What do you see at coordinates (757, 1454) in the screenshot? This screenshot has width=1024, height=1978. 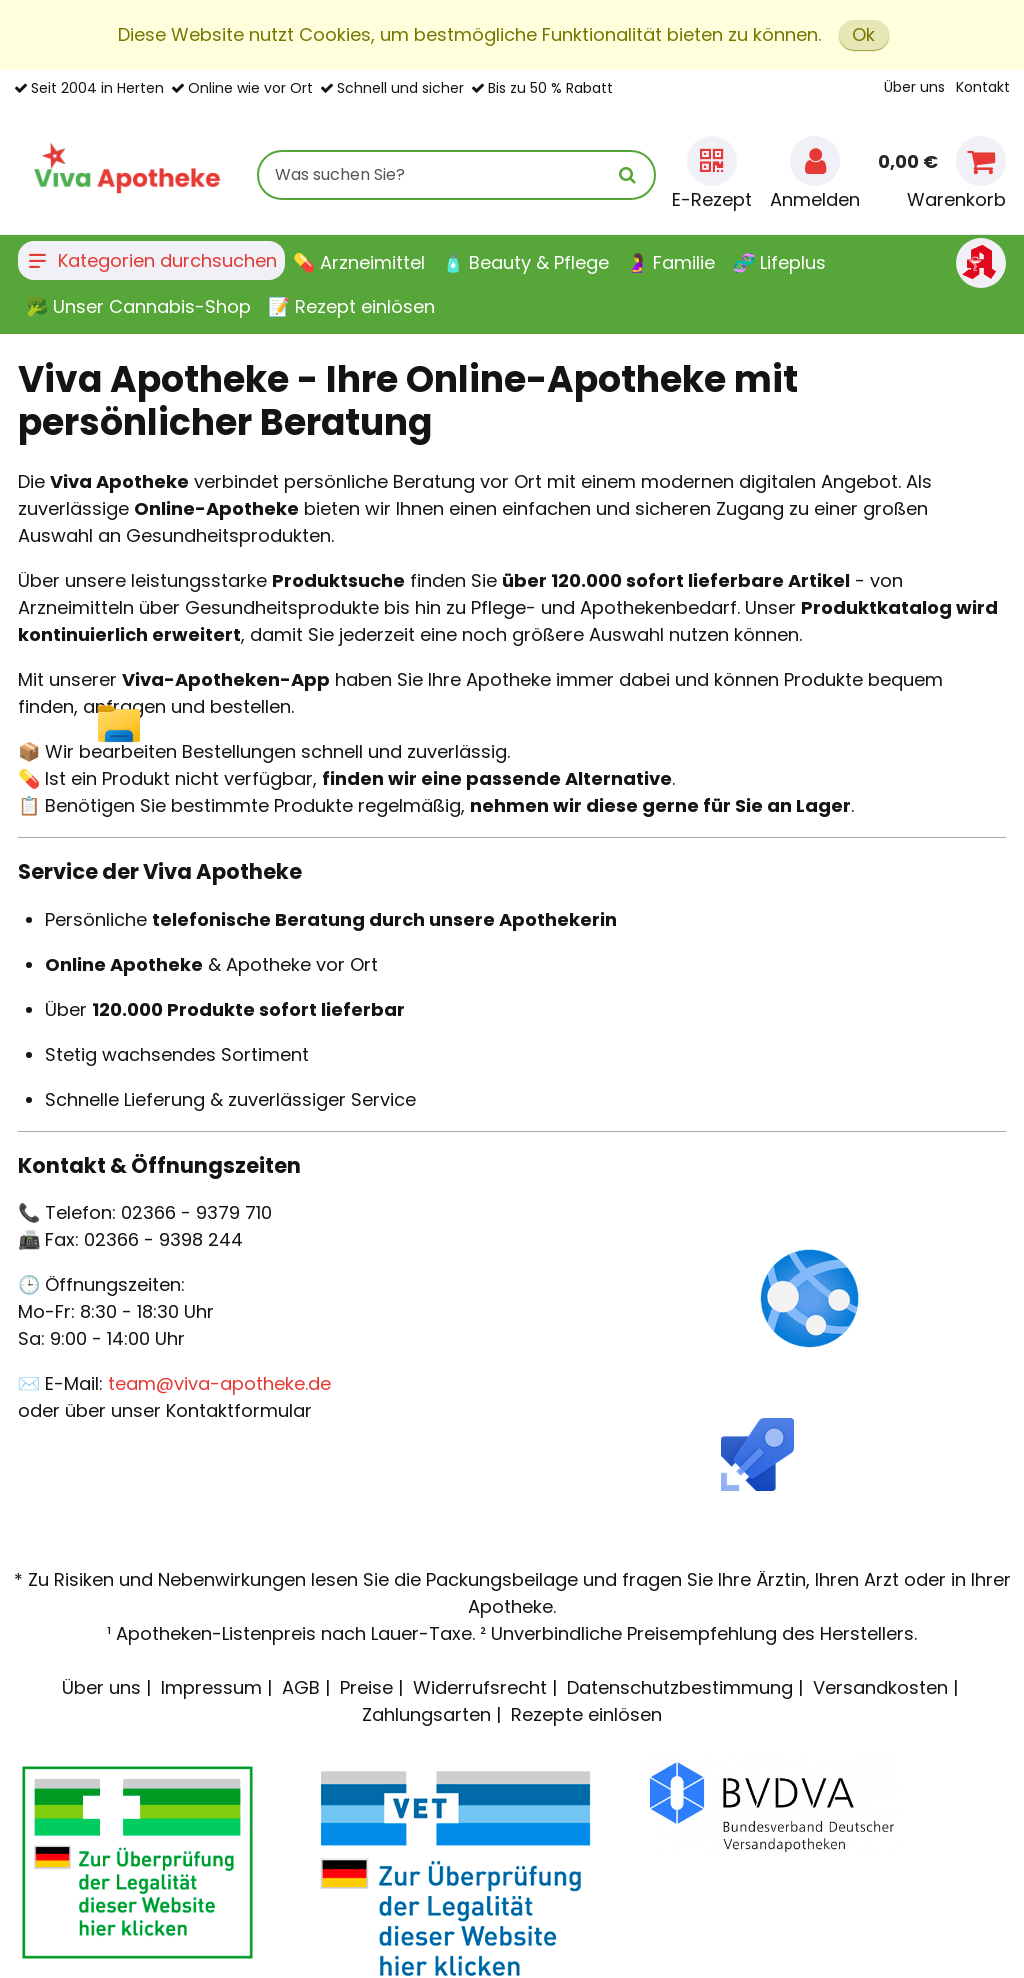 I see `launch the pipelines app` at bounding box center [757, 1454].